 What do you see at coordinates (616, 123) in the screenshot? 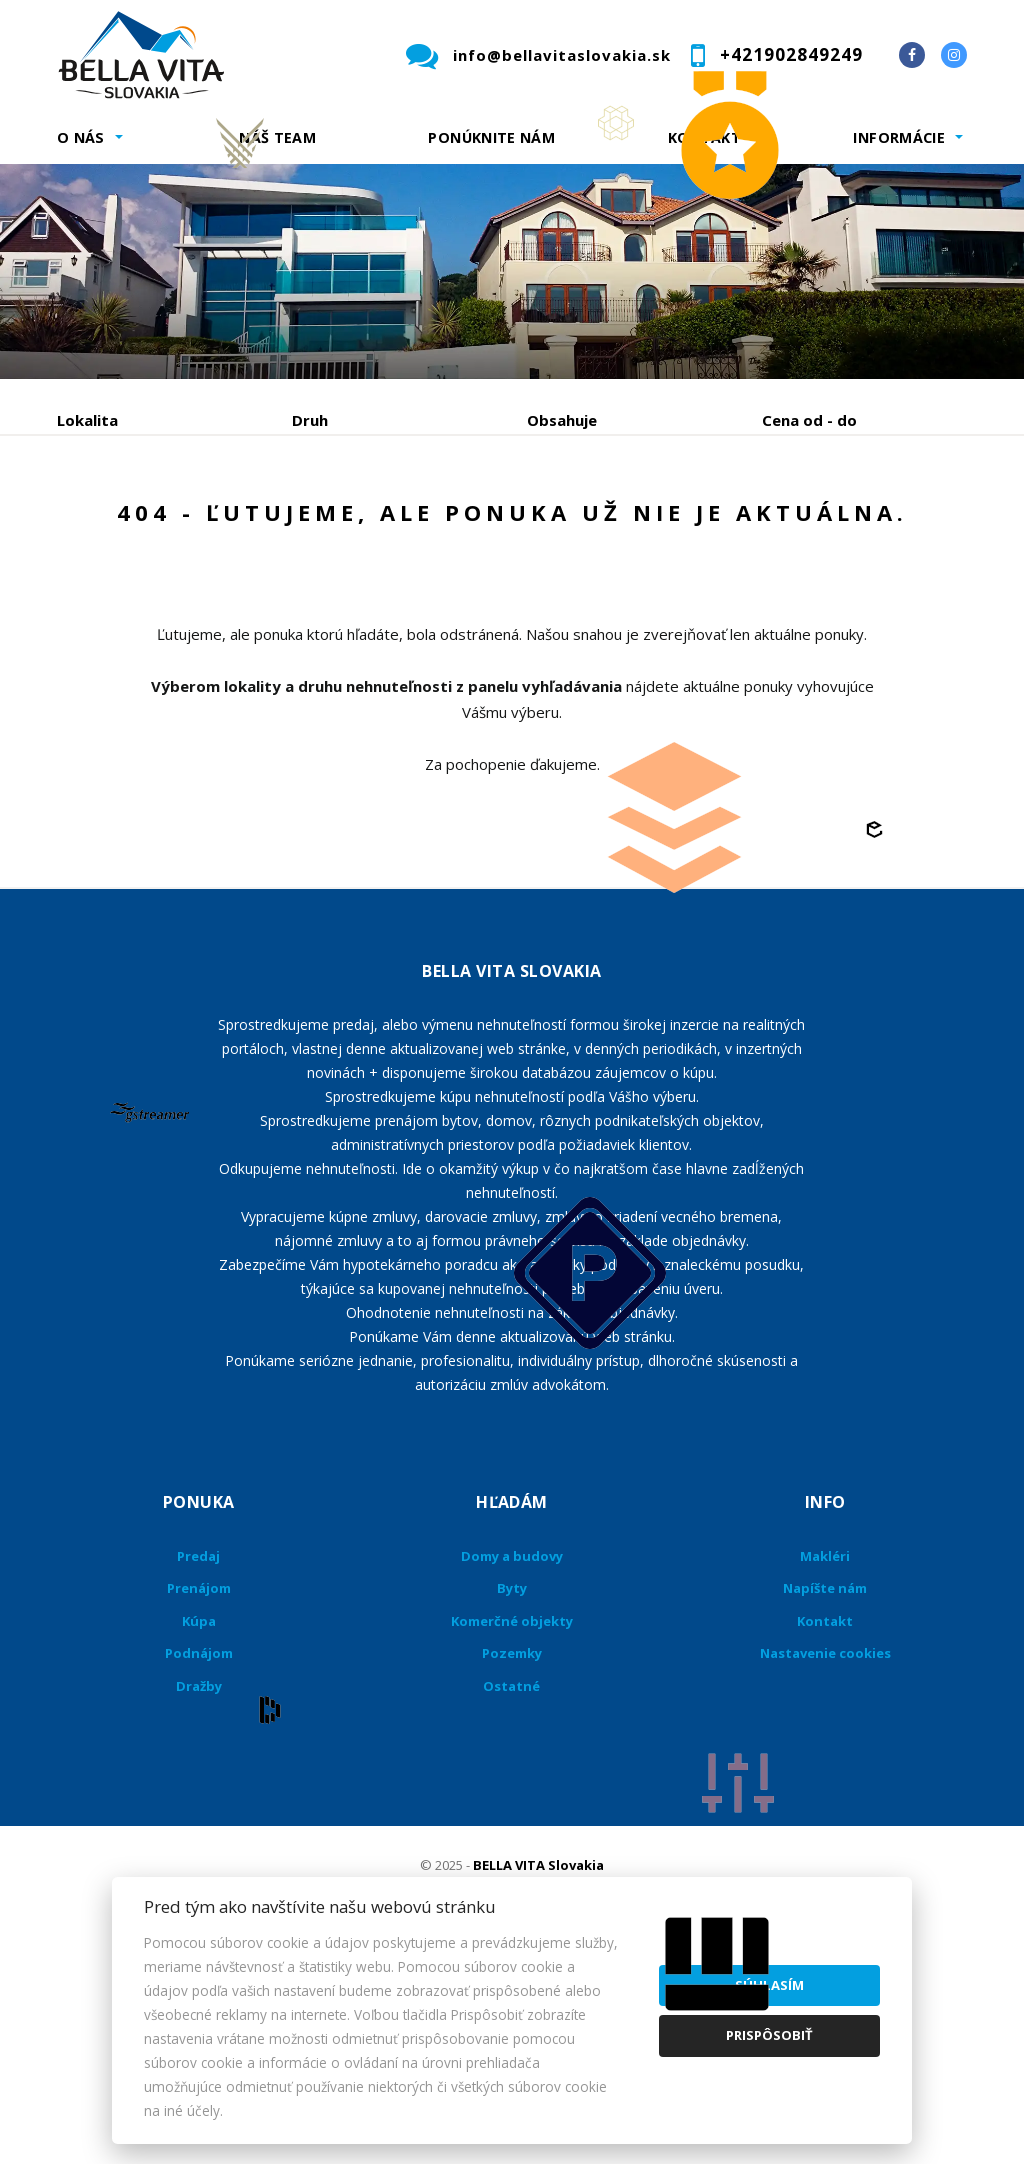
I see `OpenAI Gym logo` at bounding box center [616, 123].